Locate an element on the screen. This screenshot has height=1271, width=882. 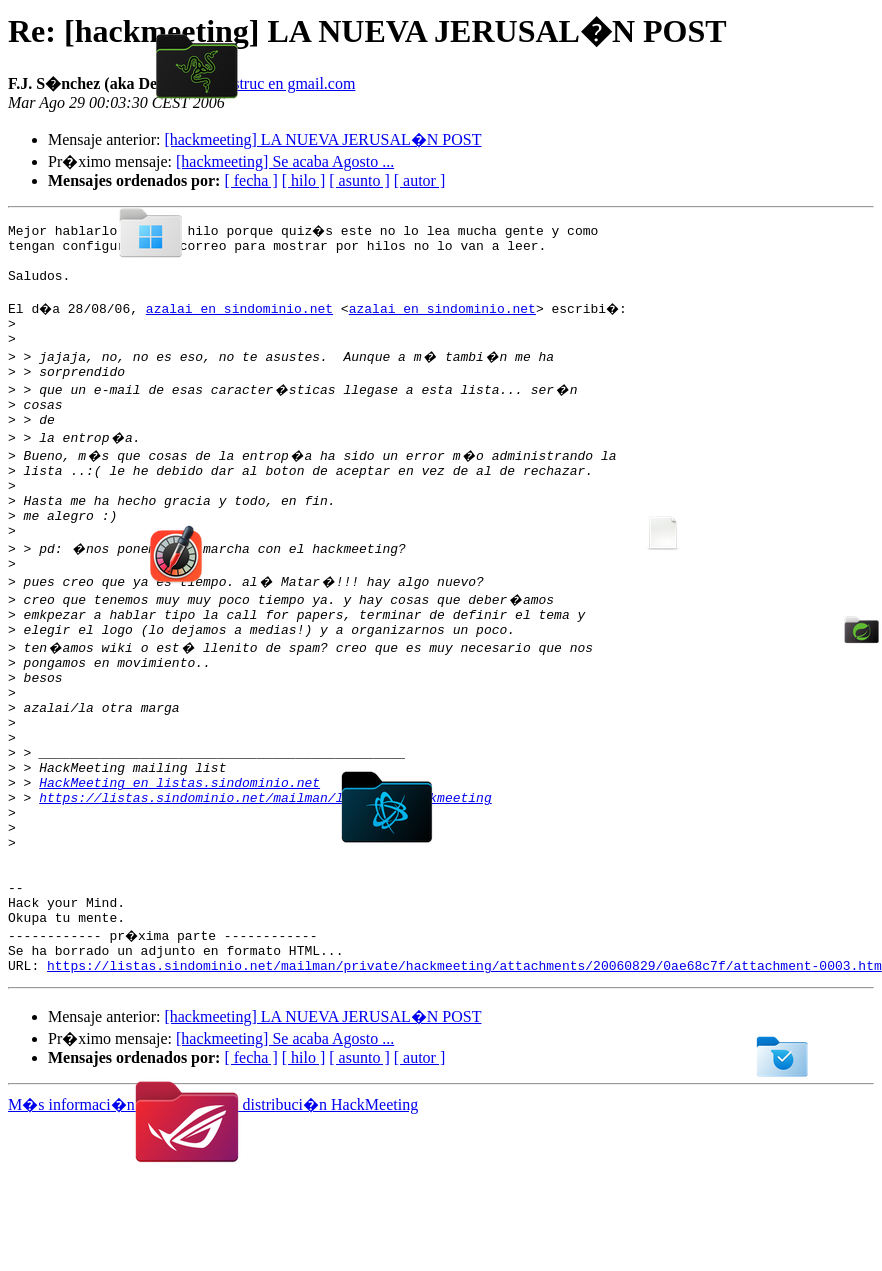
open microsoft kaizala files folder is located at coordinates (782, 1058).